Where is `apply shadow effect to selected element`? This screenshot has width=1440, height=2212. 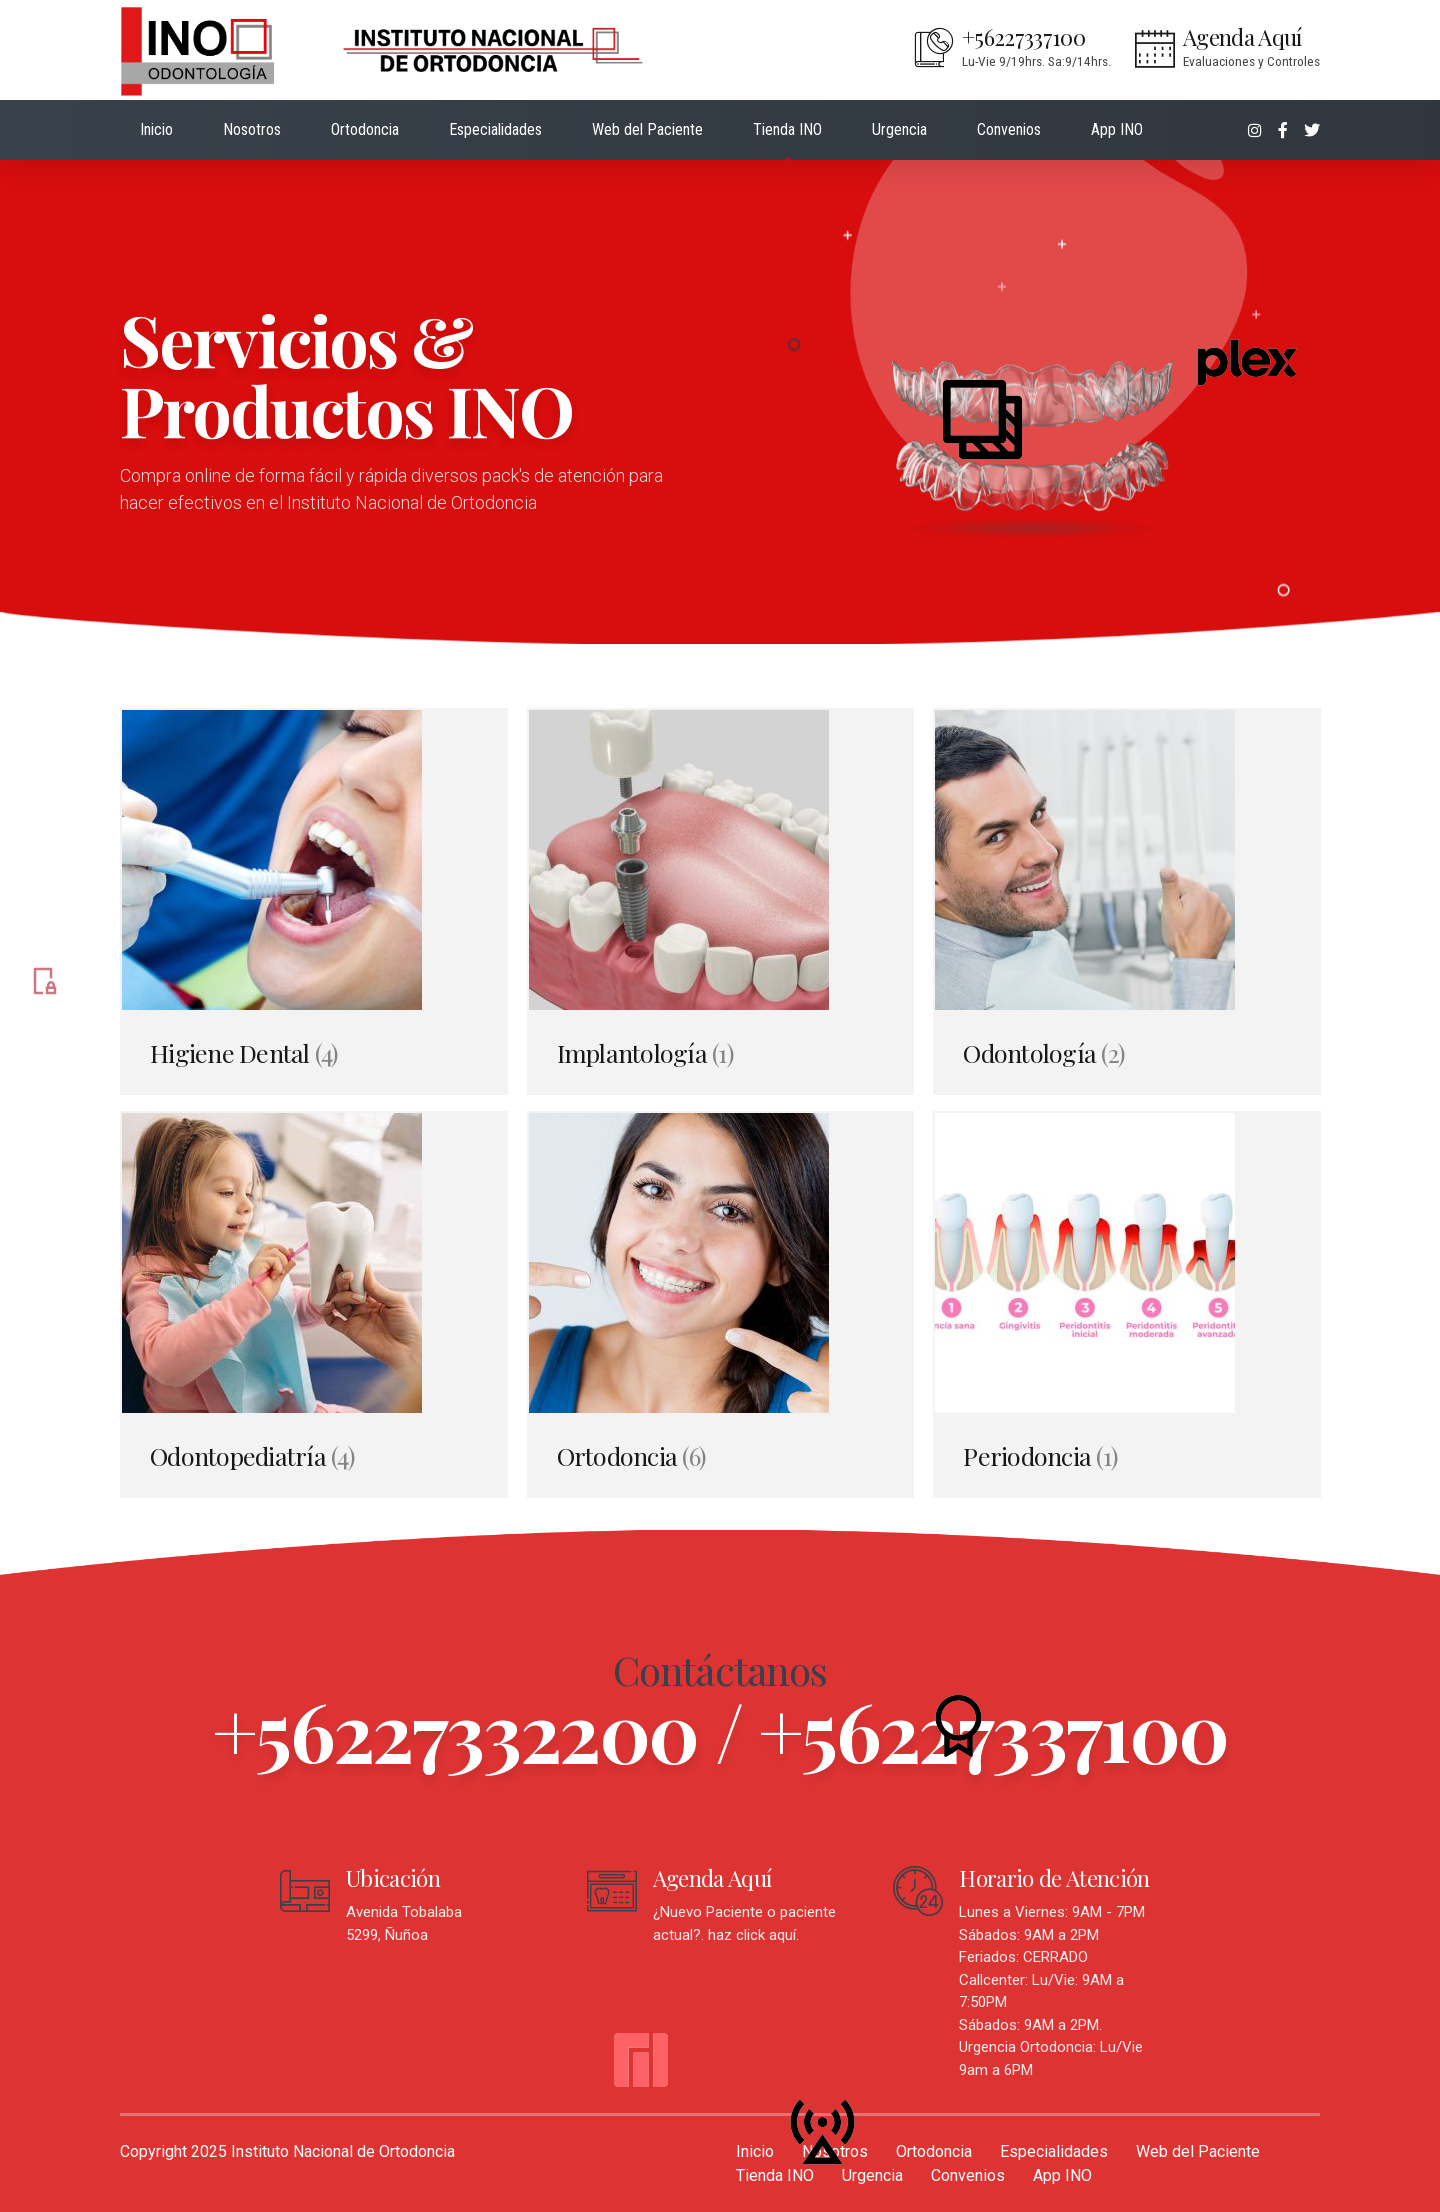
apply shadow effect to selected element is located at coordinates (982, 419).